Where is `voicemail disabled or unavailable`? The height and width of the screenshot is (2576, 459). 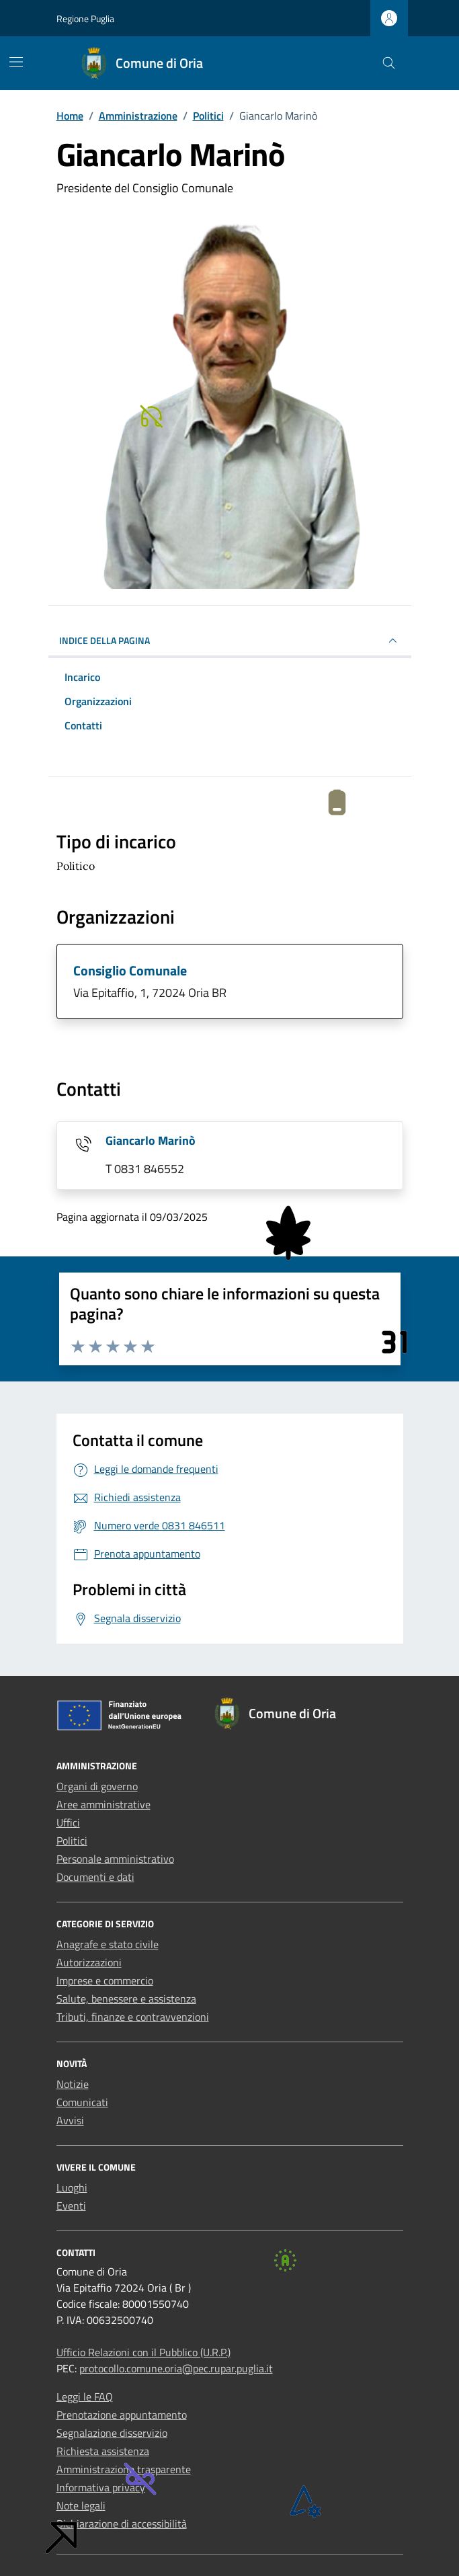
voicemail disabled or unavailable is located at coordinates (140, 2479).